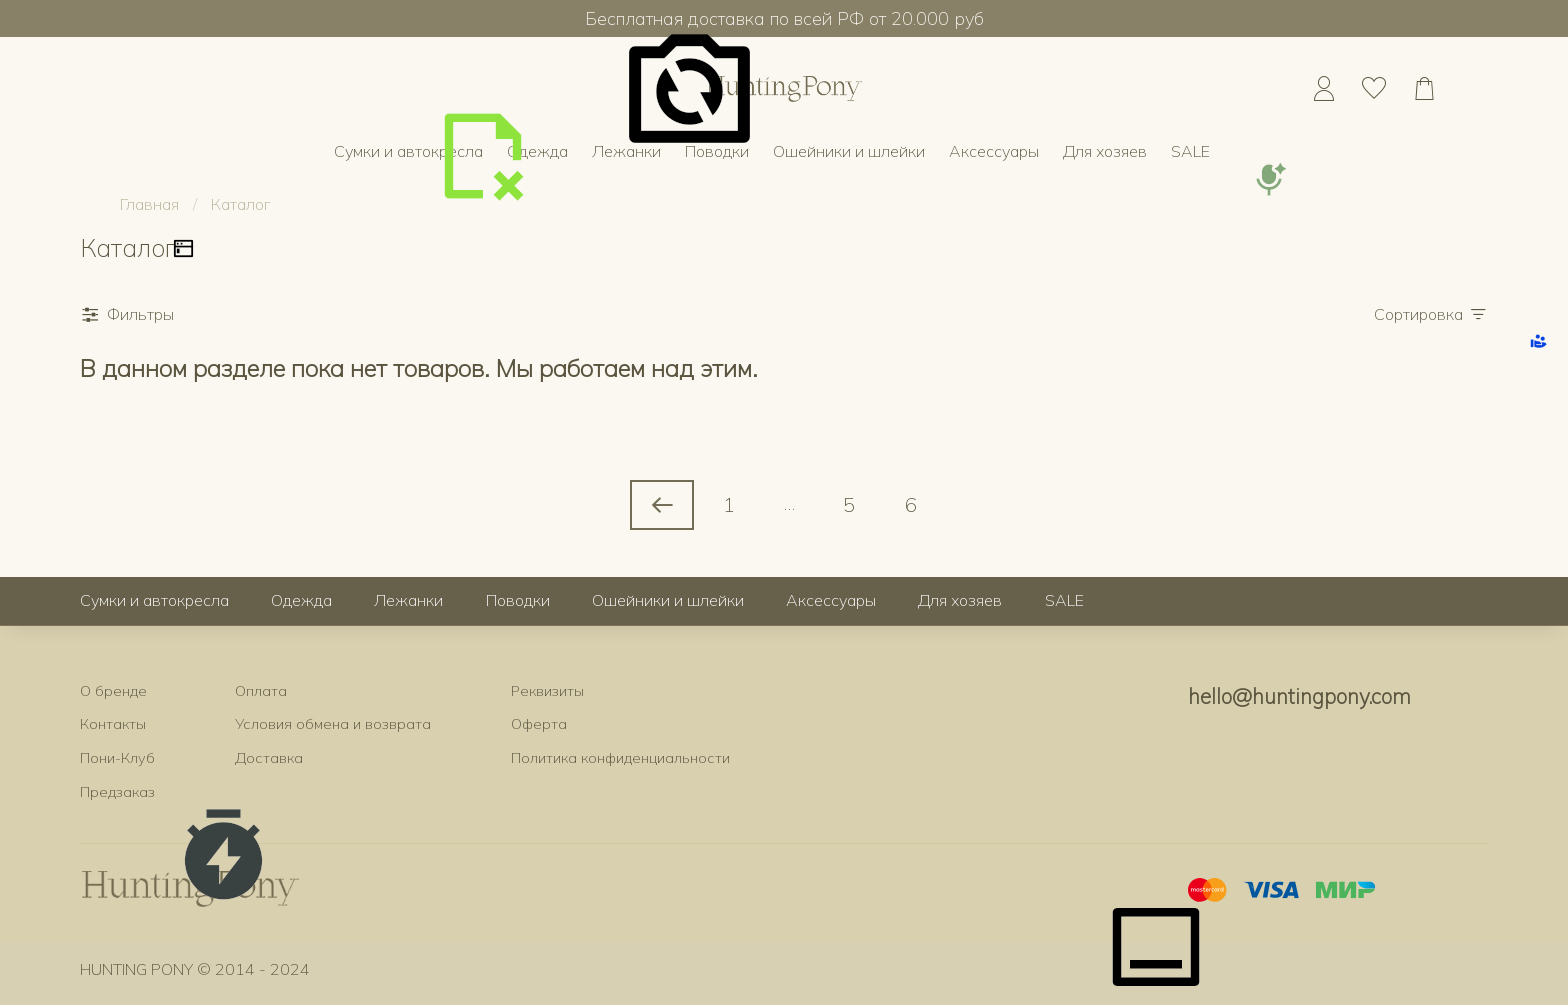 The image size is (1568, 1005). What do you see at coordinates (223, 856) in the screenshot?
I see `start a quick timer or speed countdown` at bounding box center [223, 856].